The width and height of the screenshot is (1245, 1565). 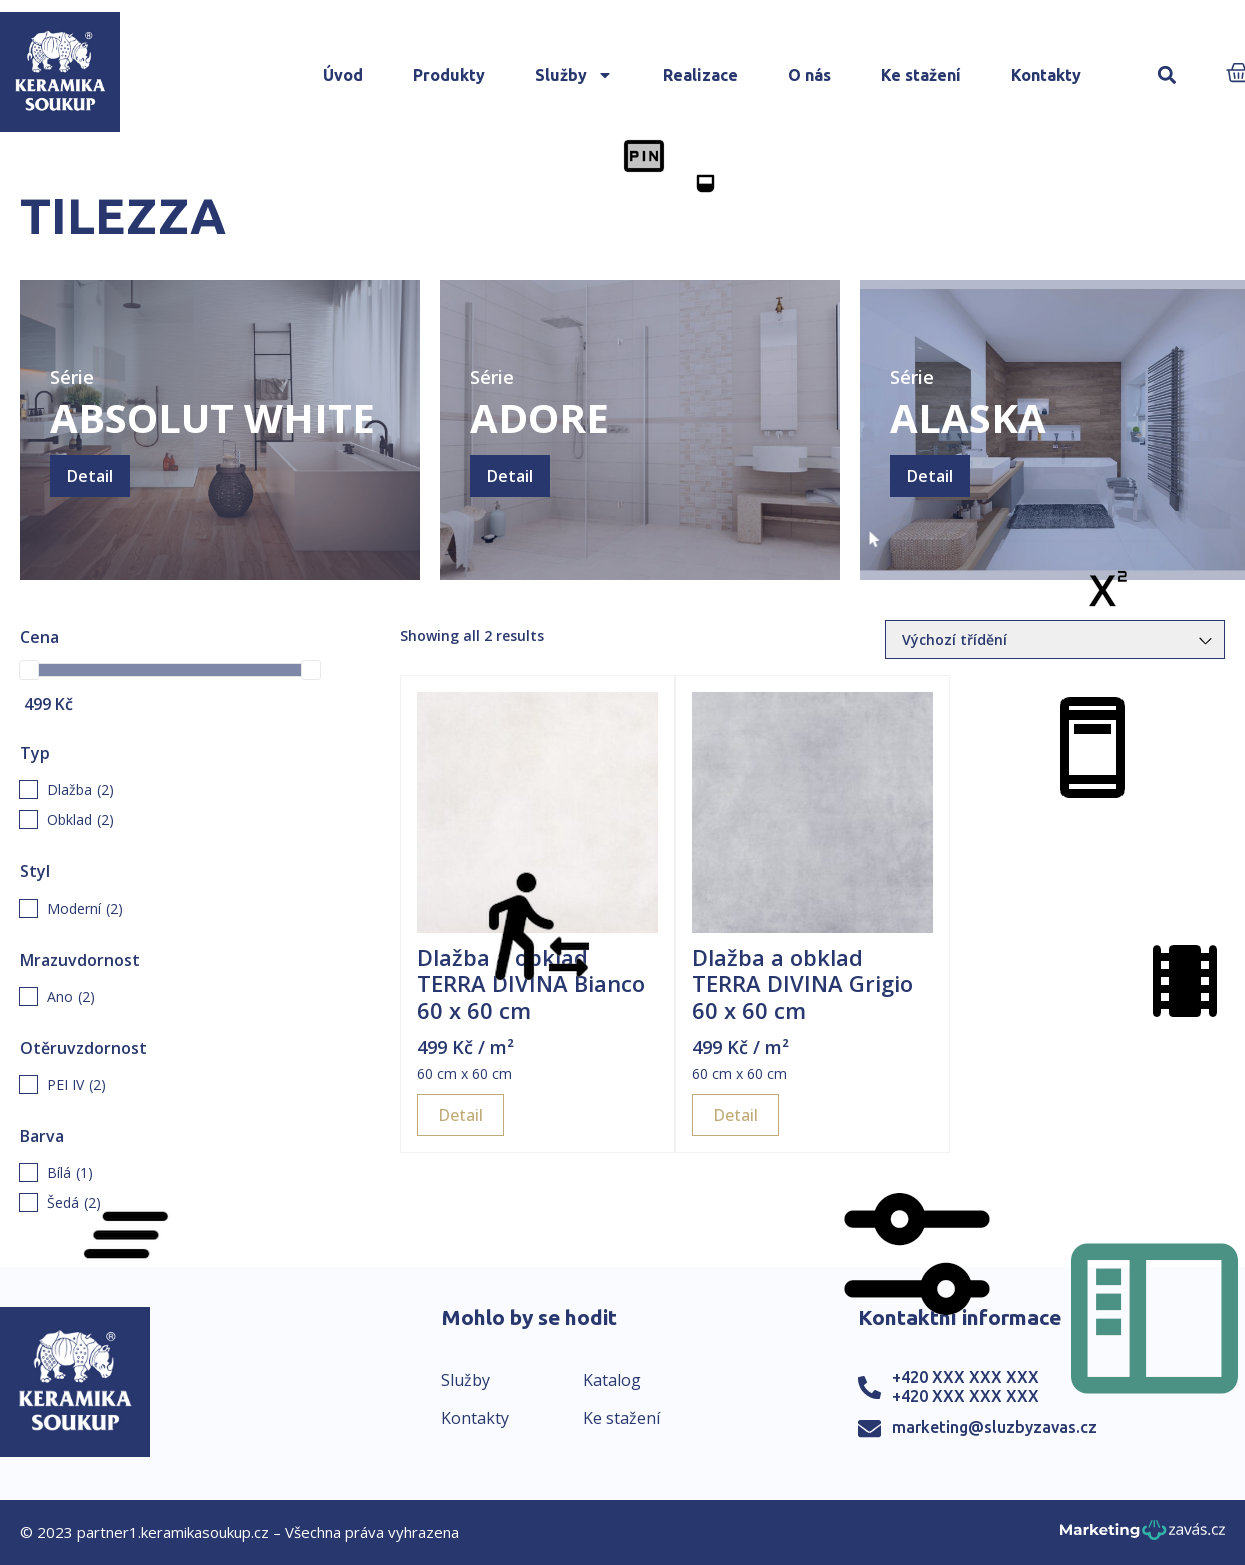 What do you see at coordinates (705, 183) in the screenshot?
I see `view drink or beverage options` at bounding box center [705, 183].